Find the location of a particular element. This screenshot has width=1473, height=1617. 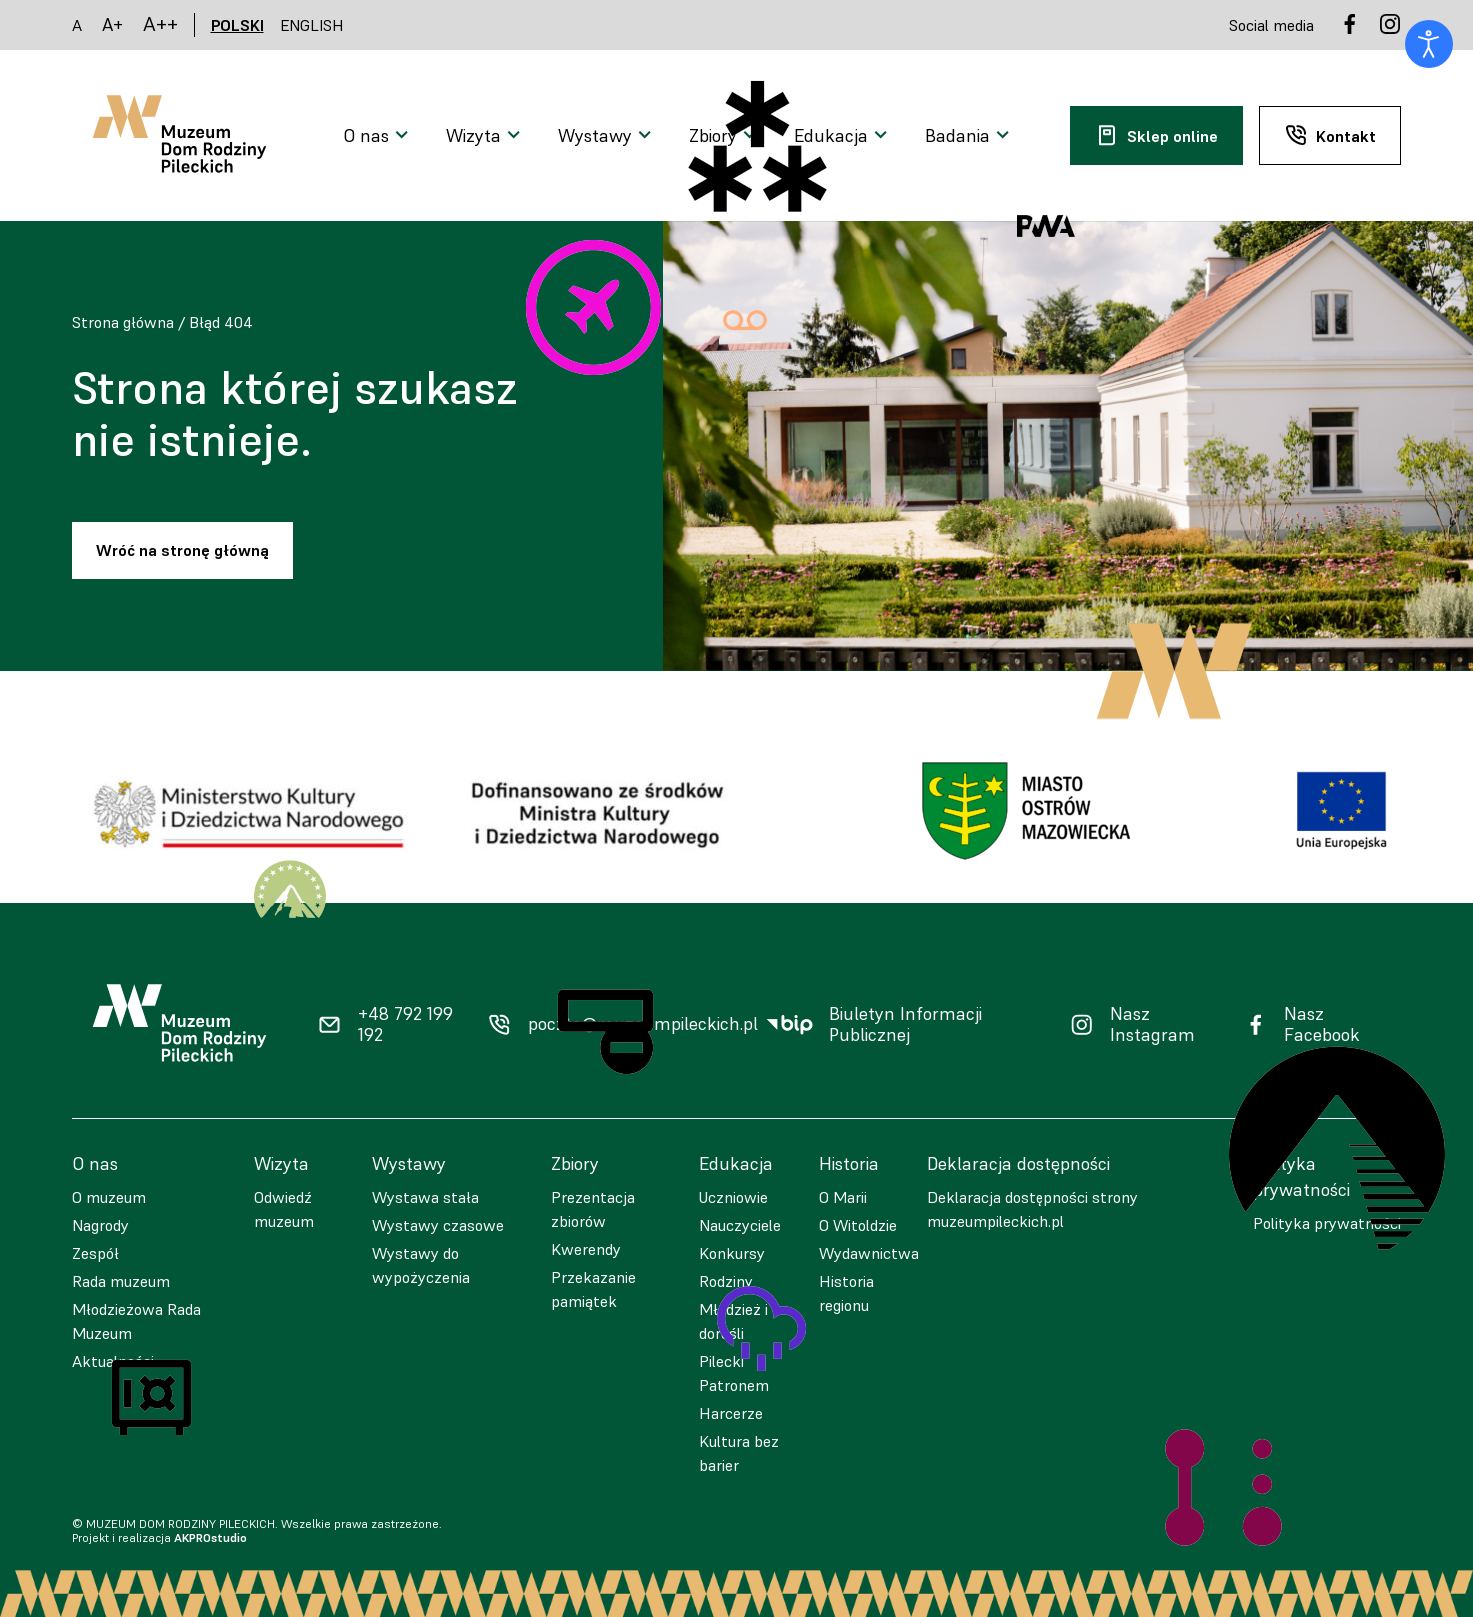

access secure storage or vault features is located at coordinates (151, 1395).